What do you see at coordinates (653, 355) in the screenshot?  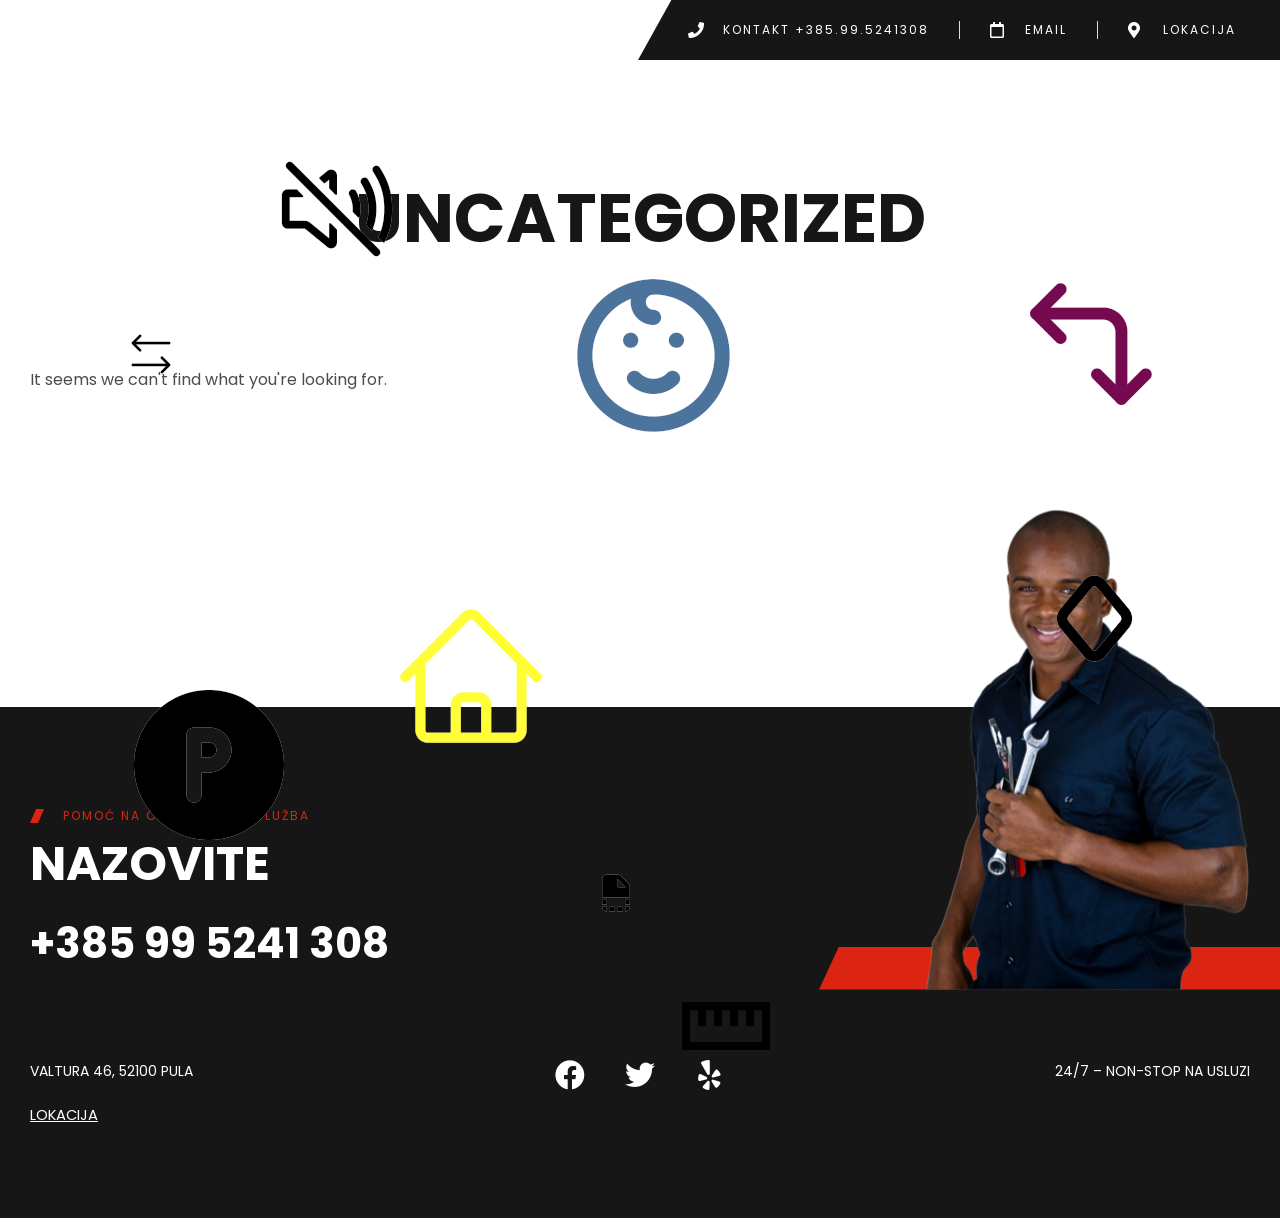 I see `indicates child-friendly or kids mode` at bounding box center [653, 355].